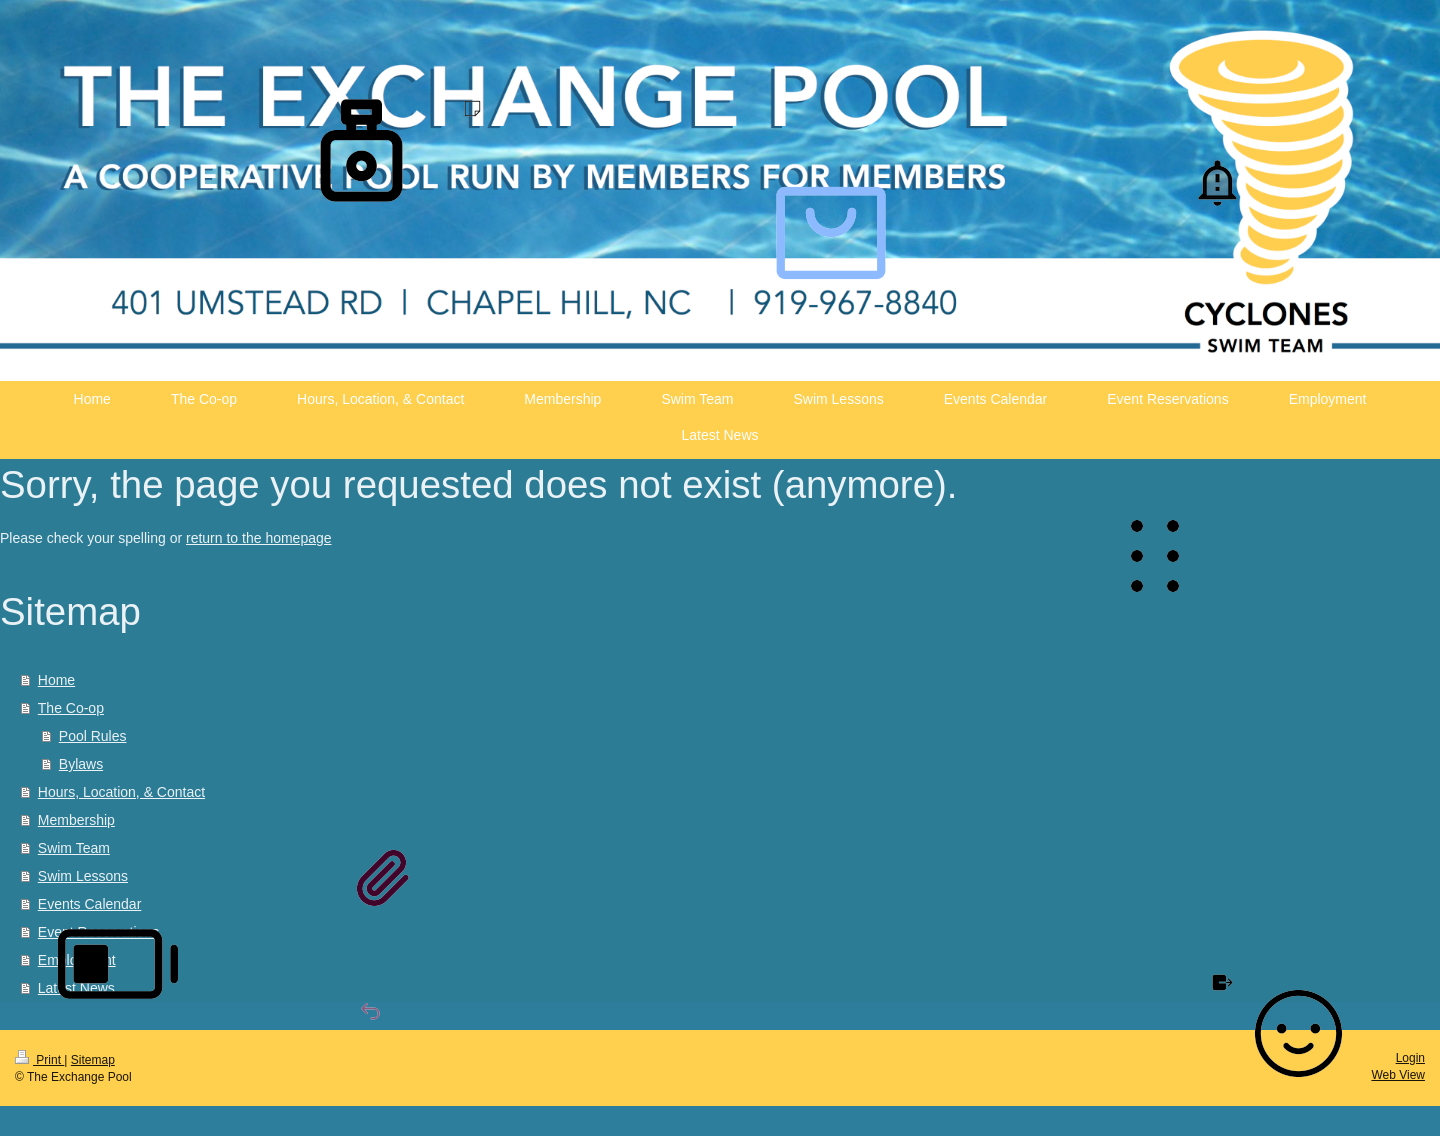 This screenshot has width=1440, height=1136. I want to click on browse perfume or fragrance products, so click(361, 150).